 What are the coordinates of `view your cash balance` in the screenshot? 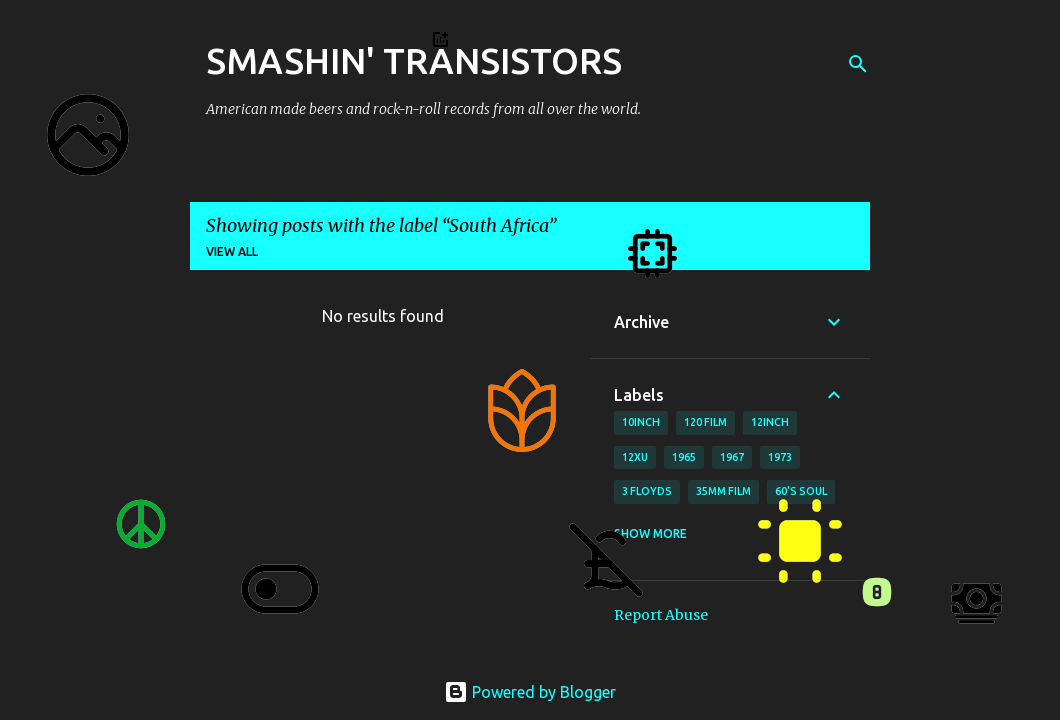 It's located at (976, 603).